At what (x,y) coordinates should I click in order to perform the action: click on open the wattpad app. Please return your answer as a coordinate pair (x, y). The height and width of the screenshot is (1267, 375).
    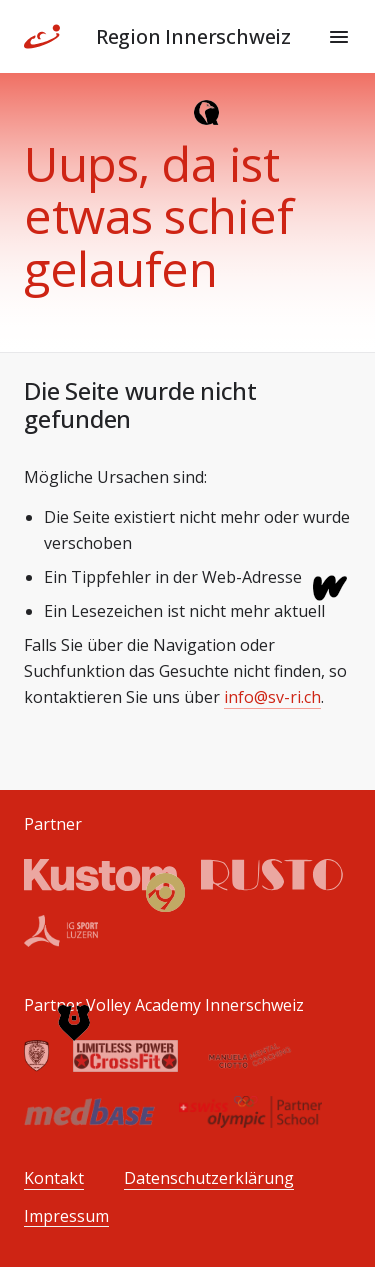
    Looking at the image, I should click on (330, 588).